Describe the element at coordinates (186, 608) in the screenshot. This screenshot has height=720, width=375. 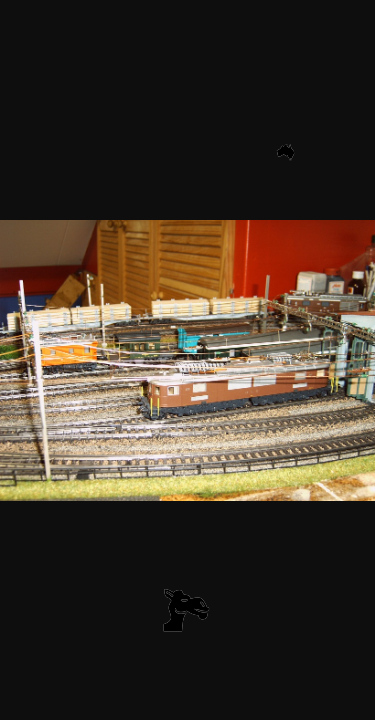
I see `camel-related game content or desert theme` at that location.